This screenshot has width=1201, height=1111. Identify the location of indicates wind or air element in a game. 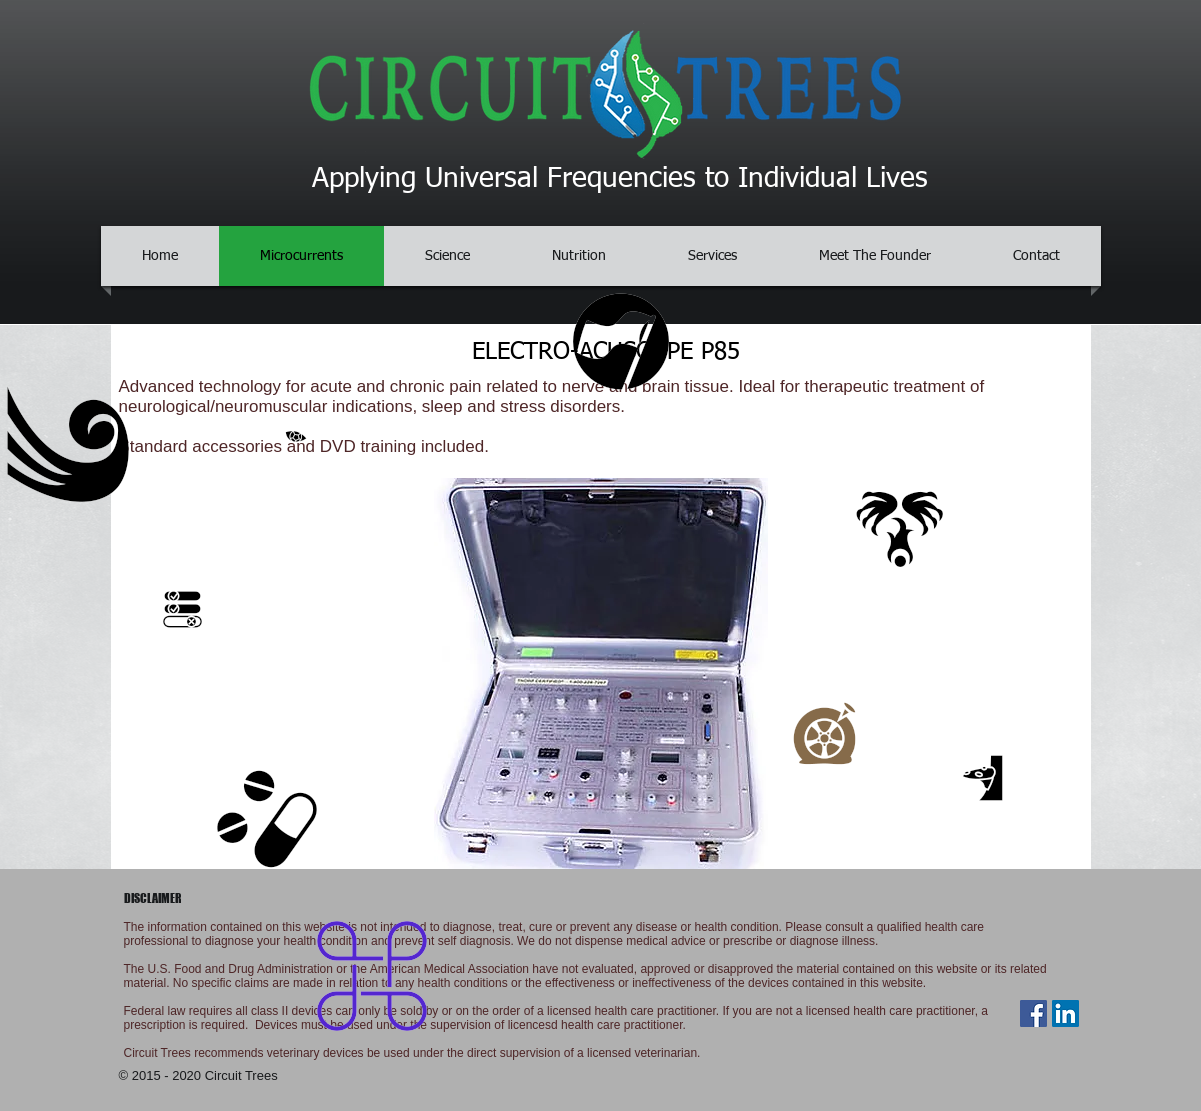
(68, 446).